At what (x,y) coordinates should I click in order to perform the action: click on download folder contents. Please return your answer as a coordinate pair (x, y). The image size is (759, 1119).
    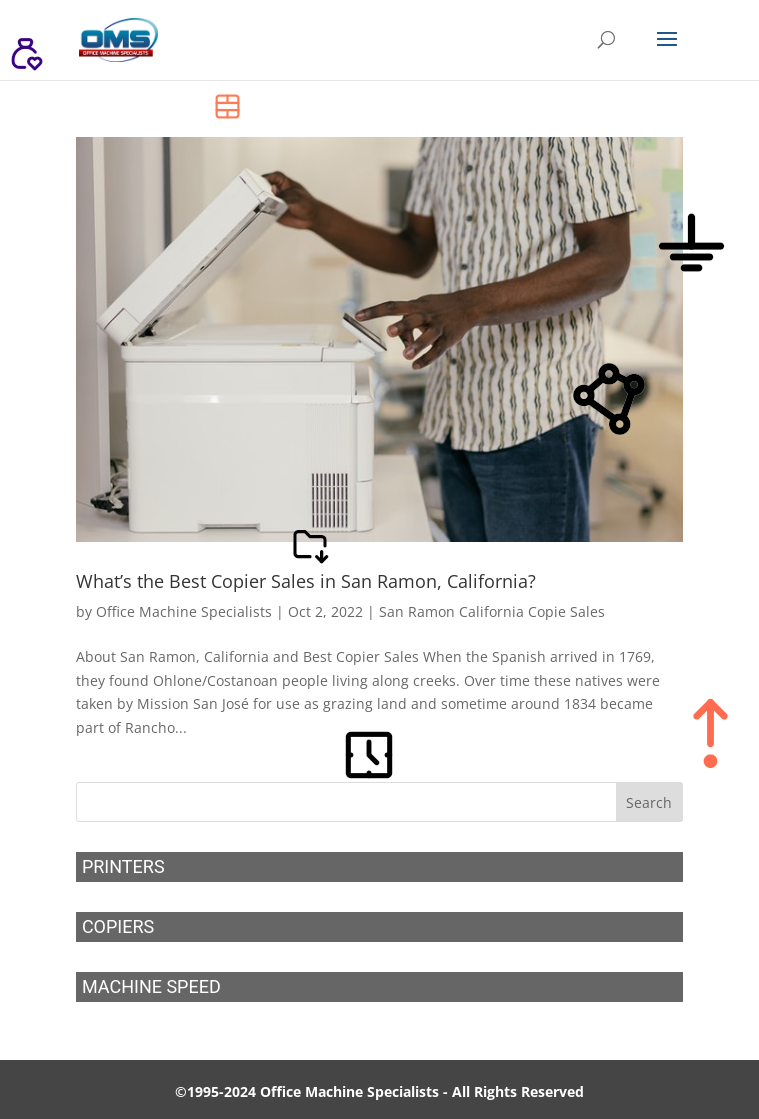
    Looking at the image, I should click on (310, 545).